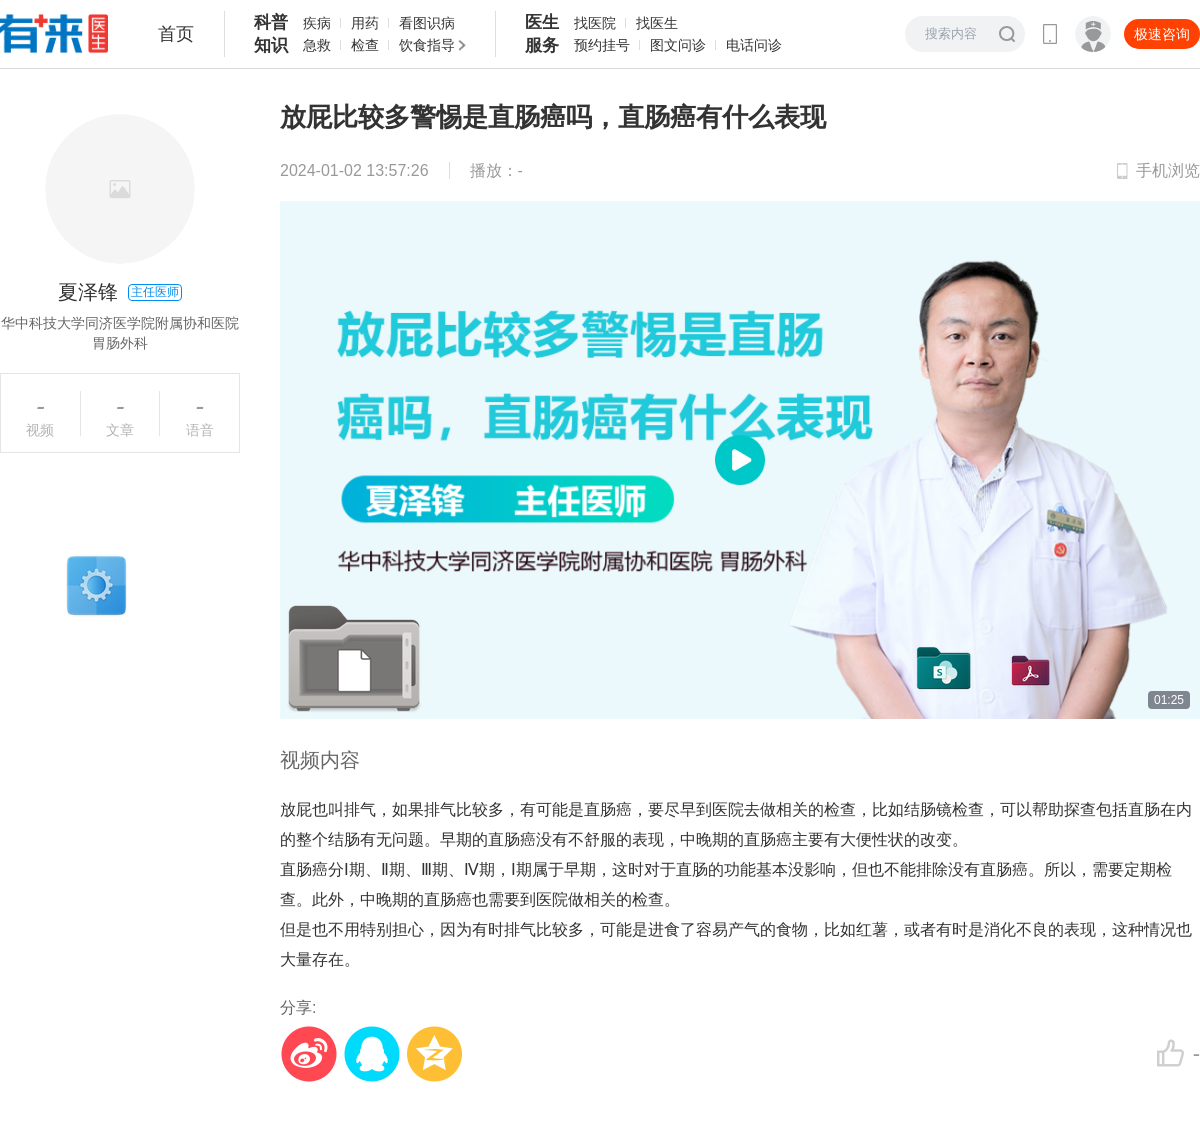 The height and width of the screenshot is (1142, 1200). What do you see at coordinates (1030, 671) in the screenshot?
I see `open folder containing adobe acrobat files` at bounding box center [1030, 671].